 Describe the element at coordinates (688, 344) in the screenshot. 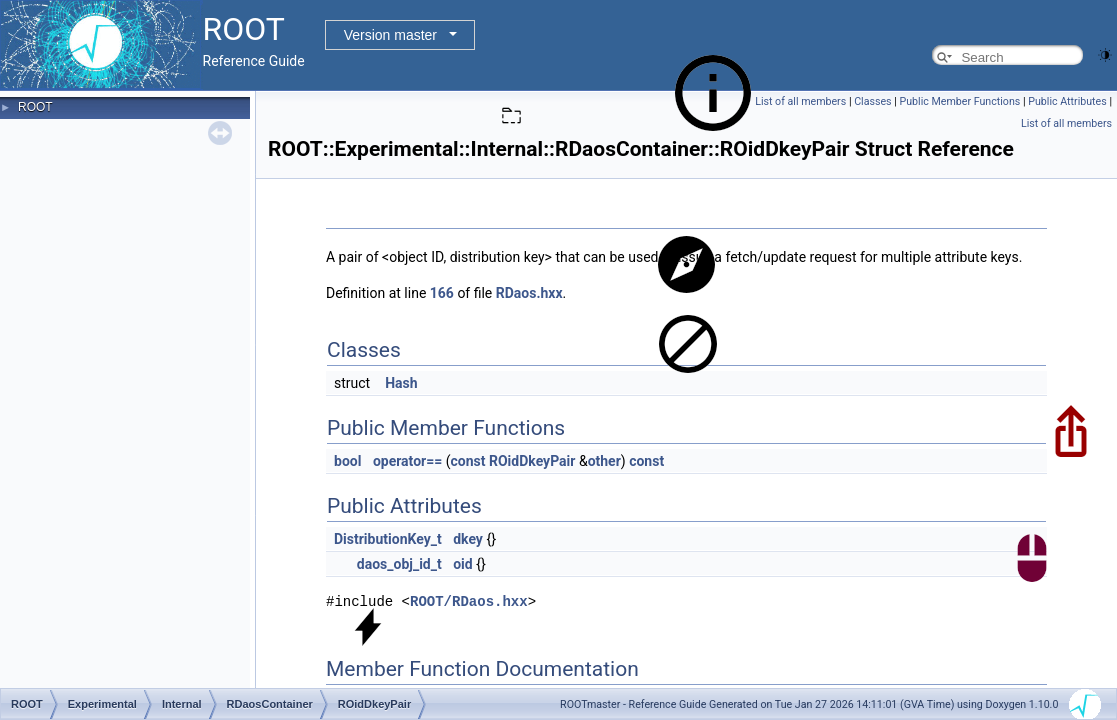

I see `block or ban a user` at that location.